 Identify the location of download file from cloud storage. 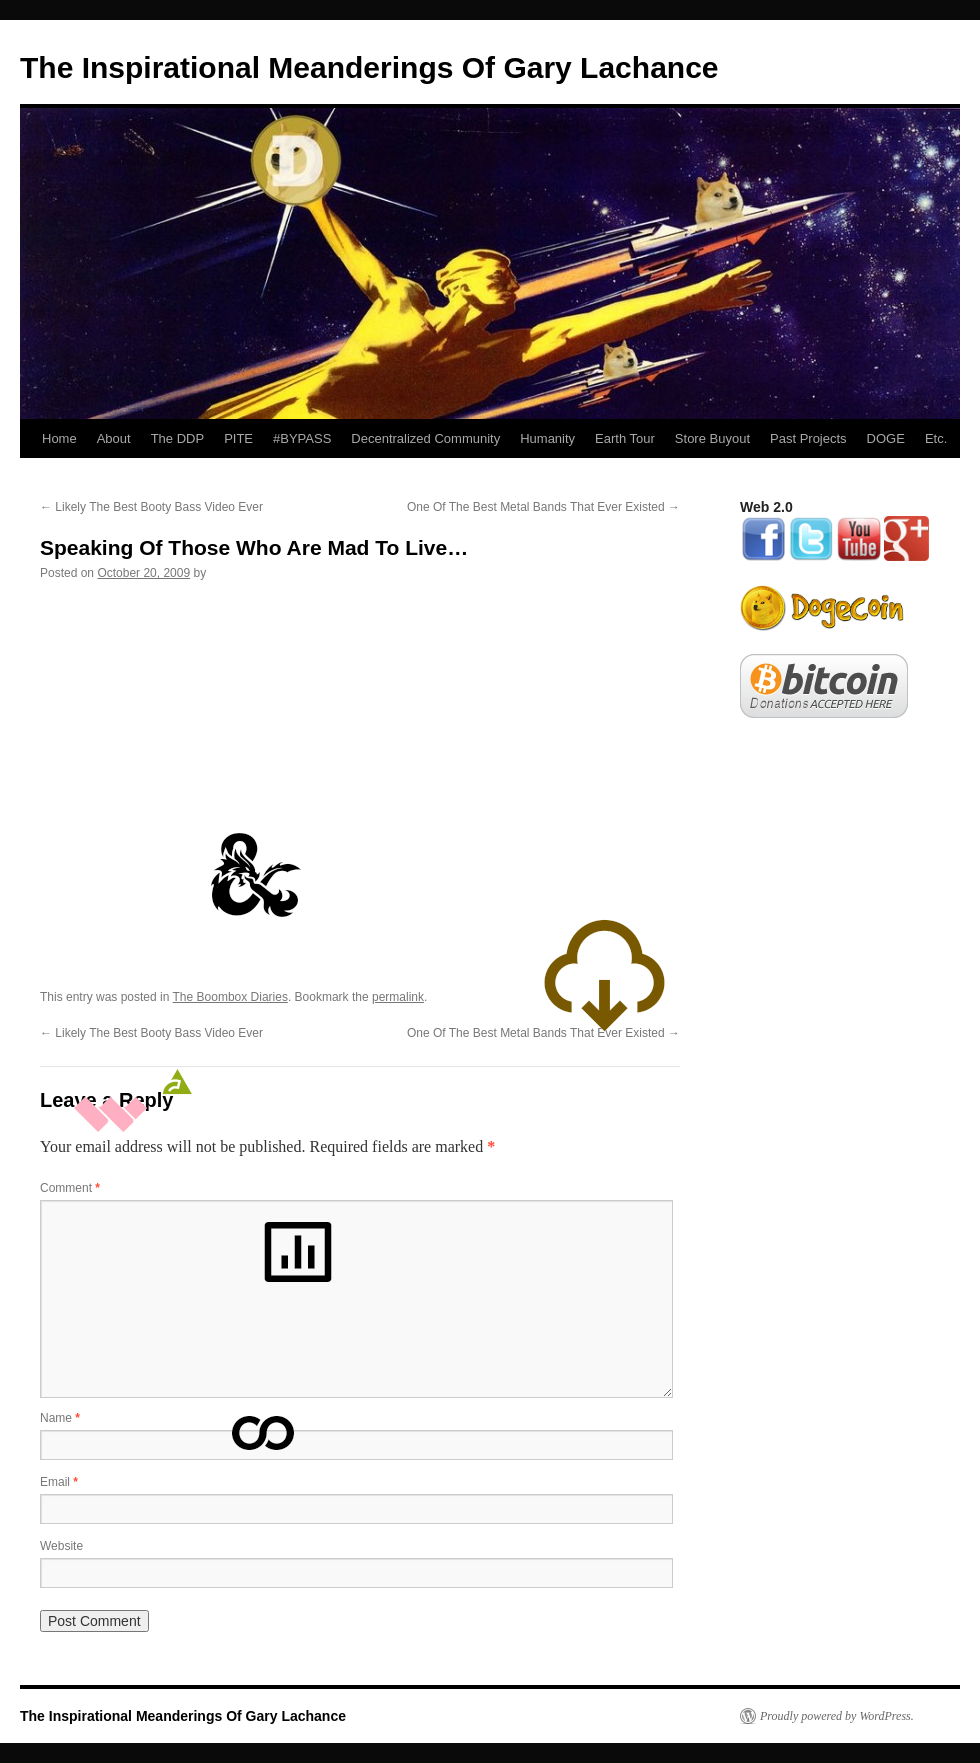
(604, 974).